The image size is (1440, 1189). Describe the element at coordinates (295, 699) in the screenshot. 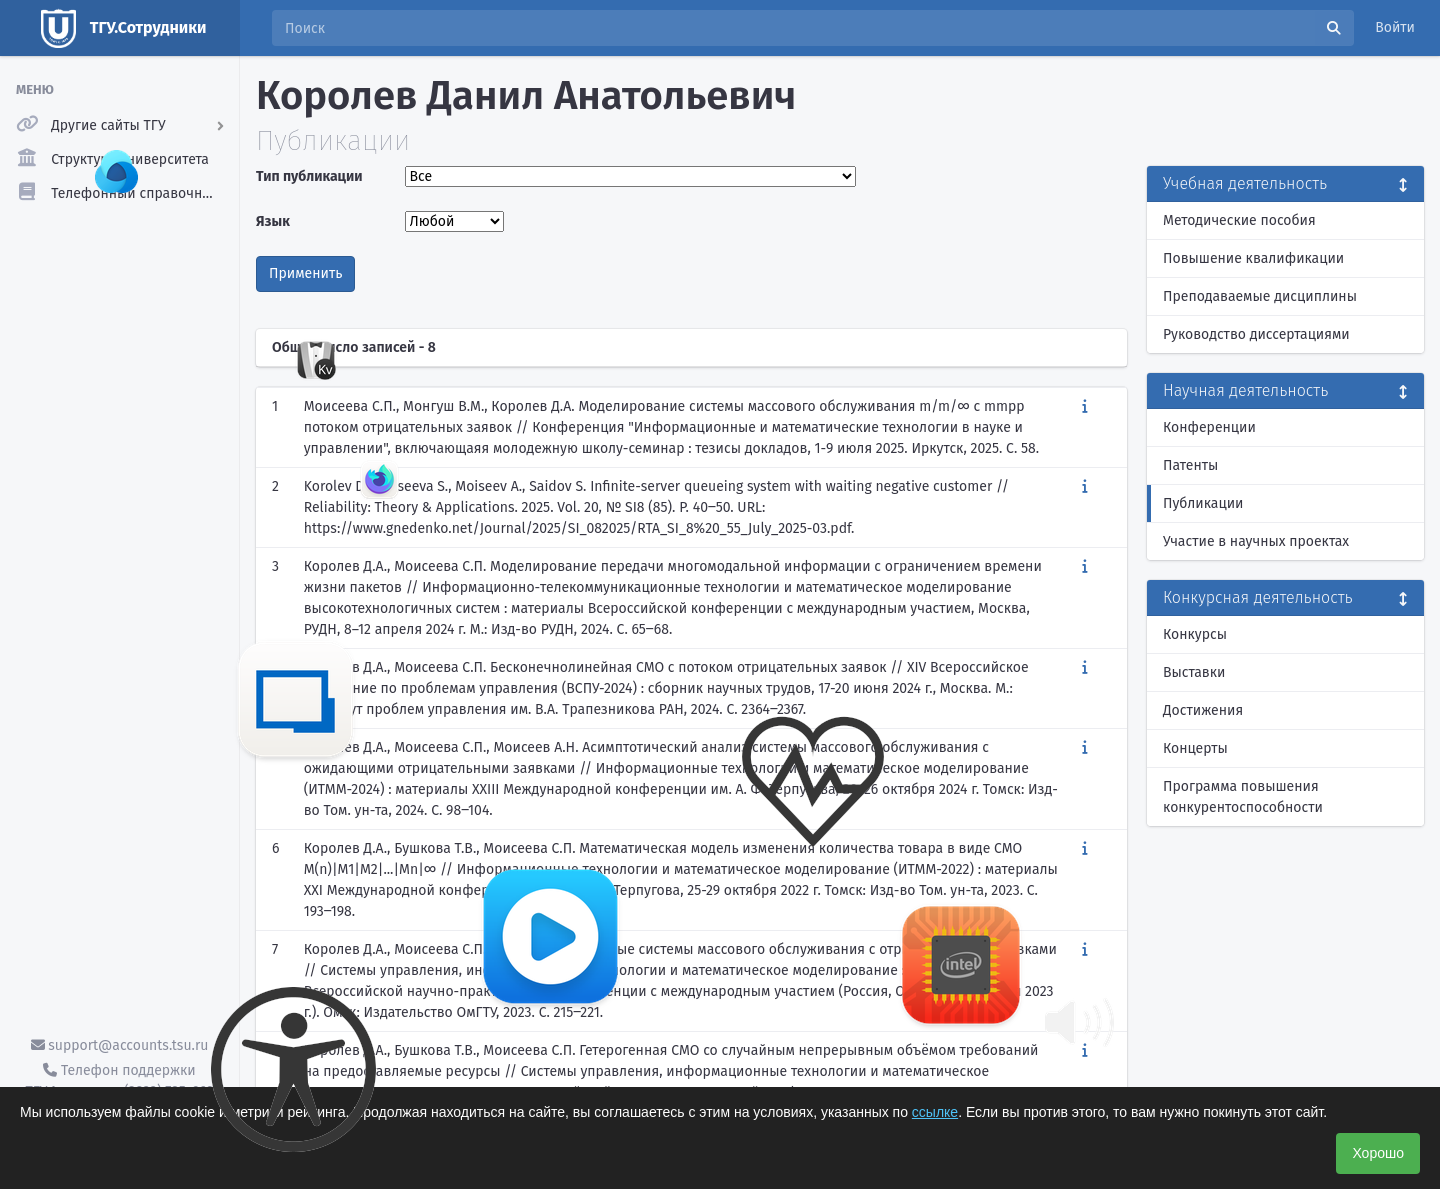

I see `open remote desktop manager` at that location.